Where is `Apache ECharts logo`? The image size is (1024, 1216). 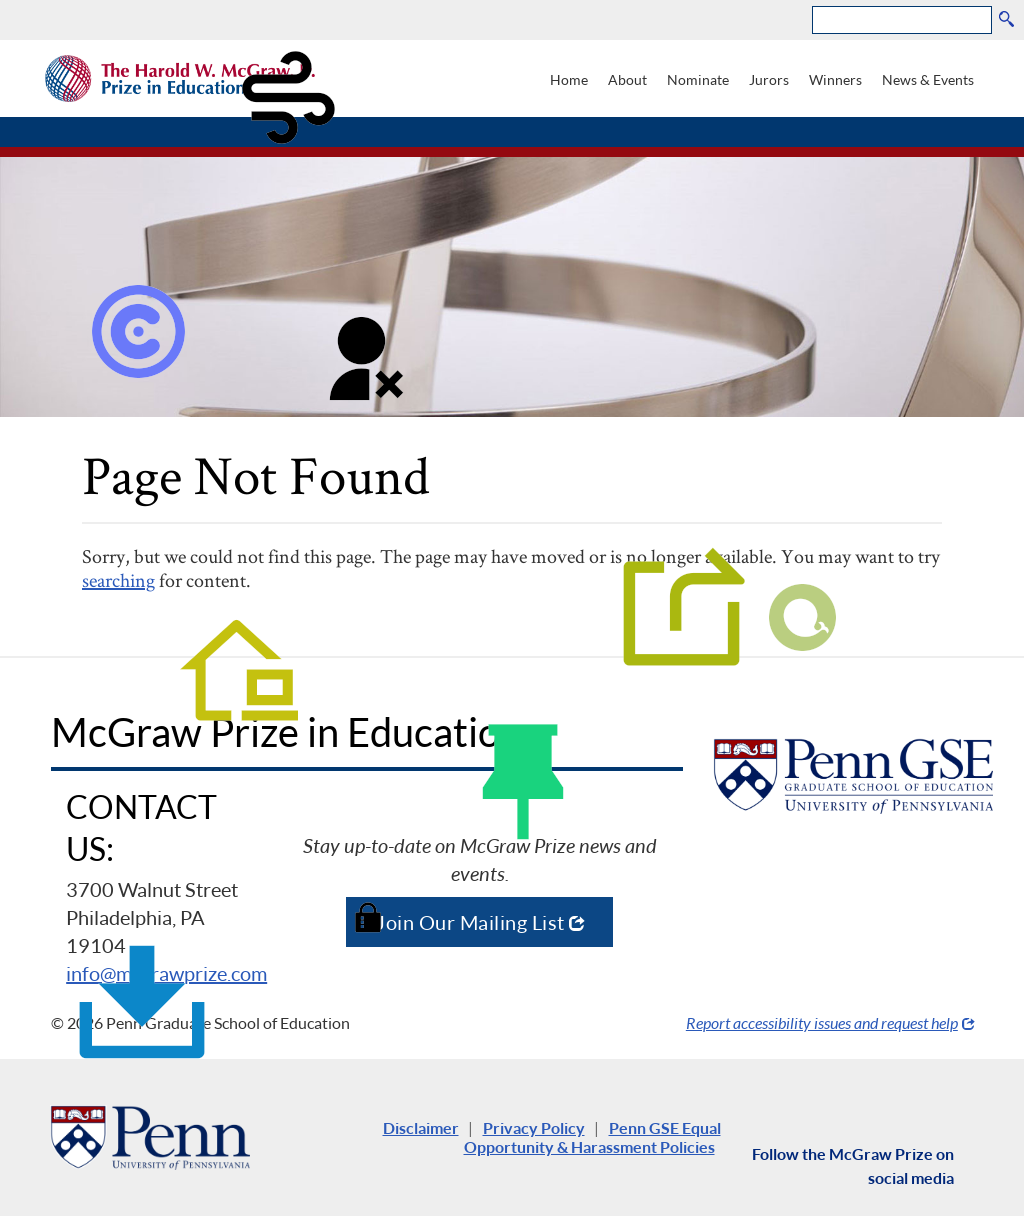
Apache ECharts logo is located at coordinates (802, 617).